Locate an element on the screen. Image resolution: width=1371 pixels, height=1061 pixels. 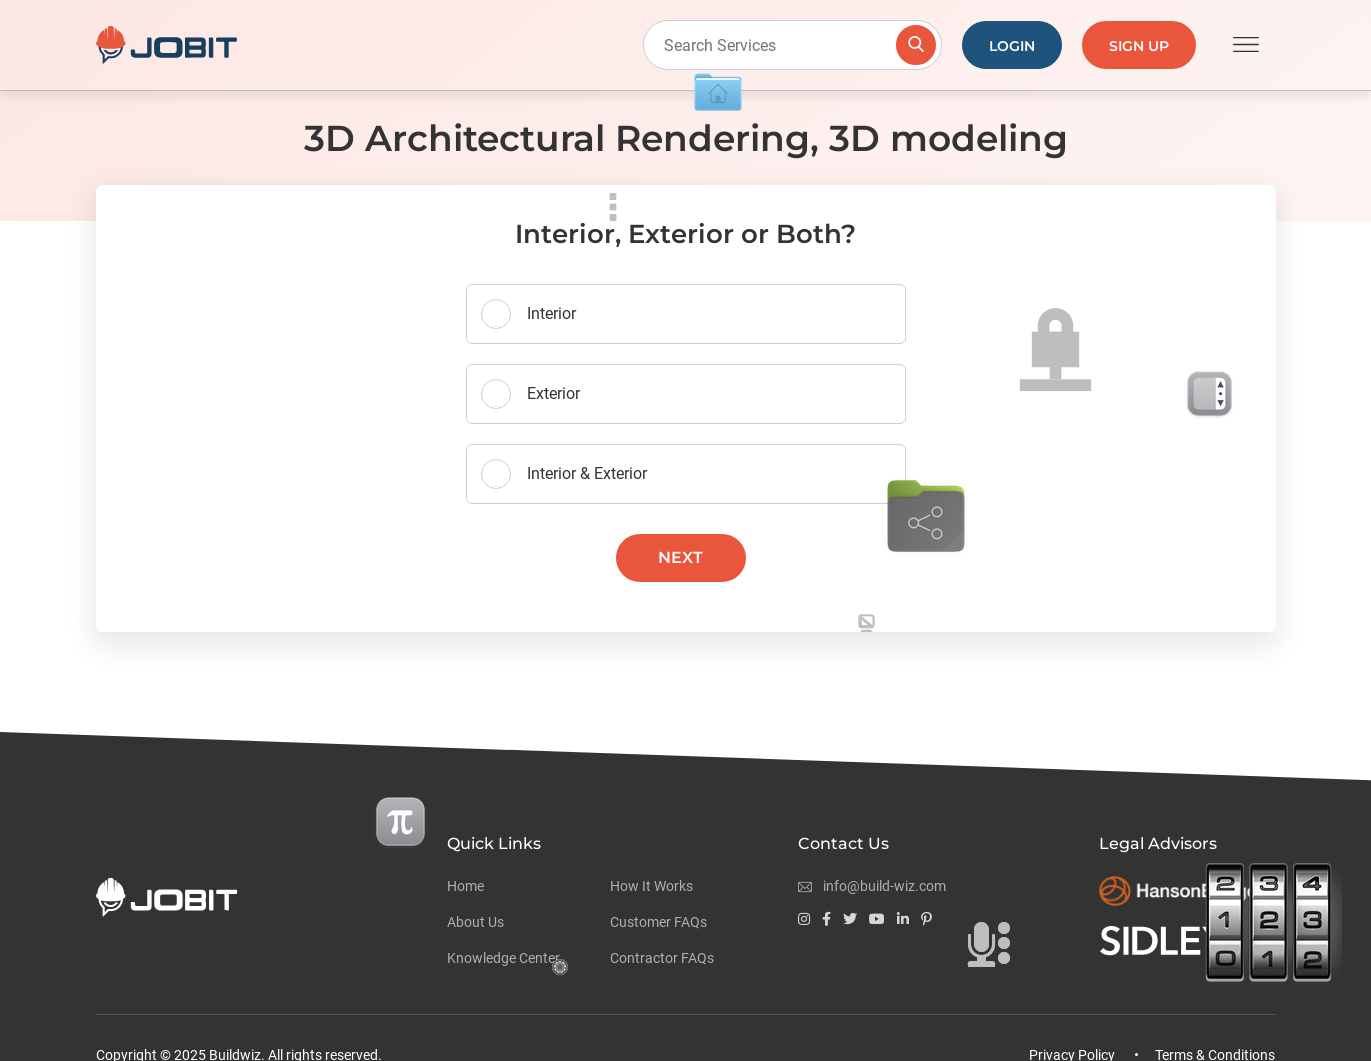
access system settings is located at coordinates (560, 967).